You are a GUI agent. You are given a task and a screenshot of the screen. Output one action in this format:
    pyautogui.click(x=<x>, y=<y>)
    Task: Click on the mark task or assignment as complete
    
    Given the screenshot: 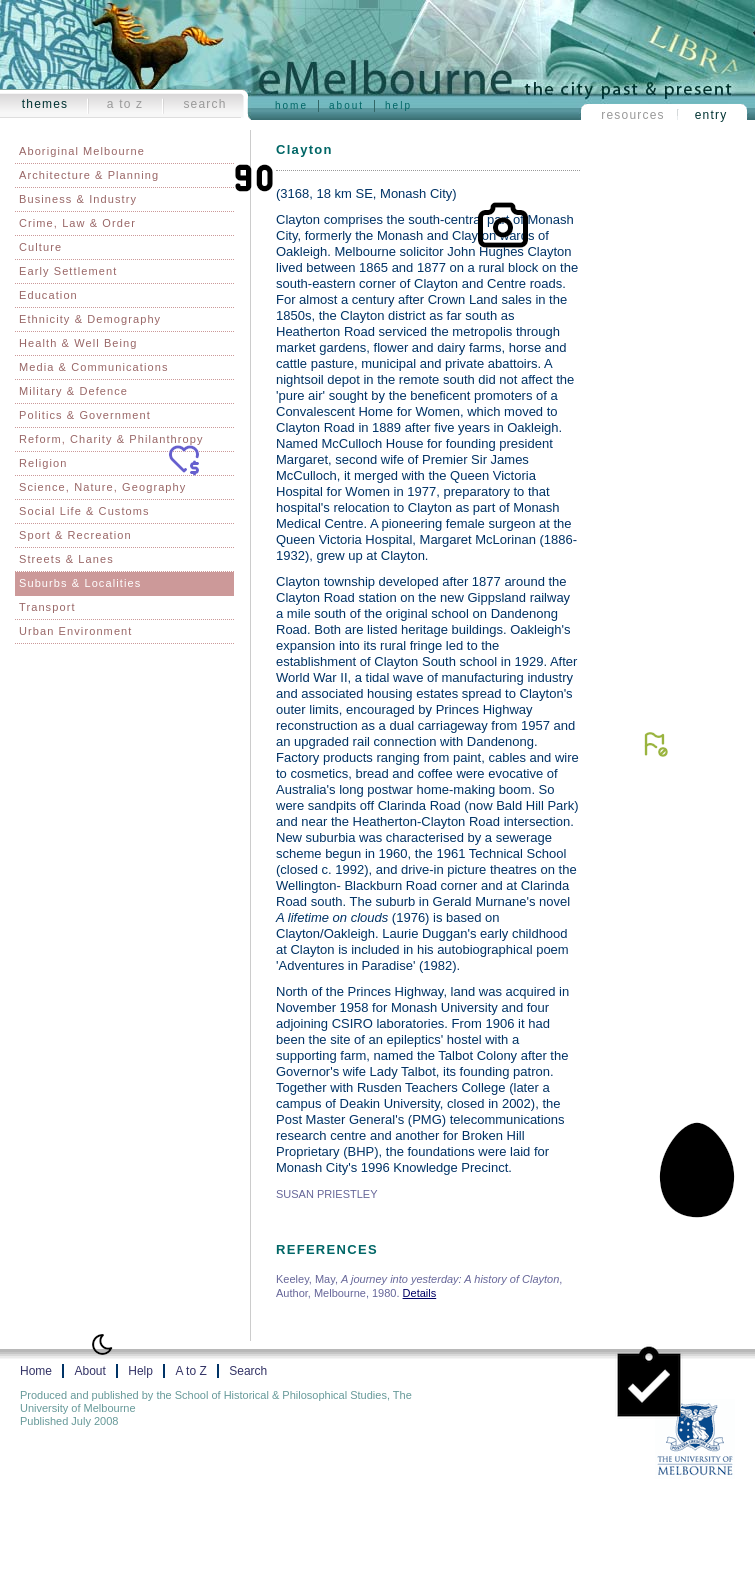 What is the action you would take?
    pyautogui.click(x=649, y=1385)
    